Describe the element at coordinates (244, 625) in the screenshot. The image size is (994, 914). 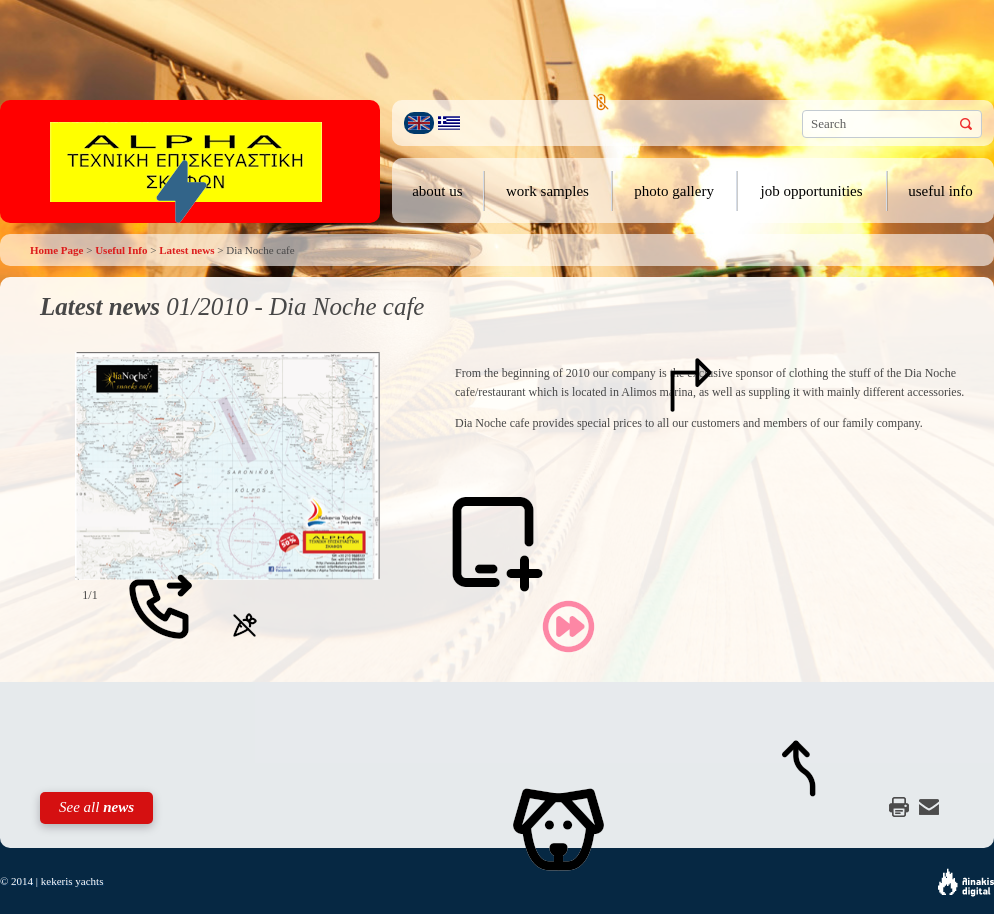
I see `disable vegetable or vegan filter` at that location.